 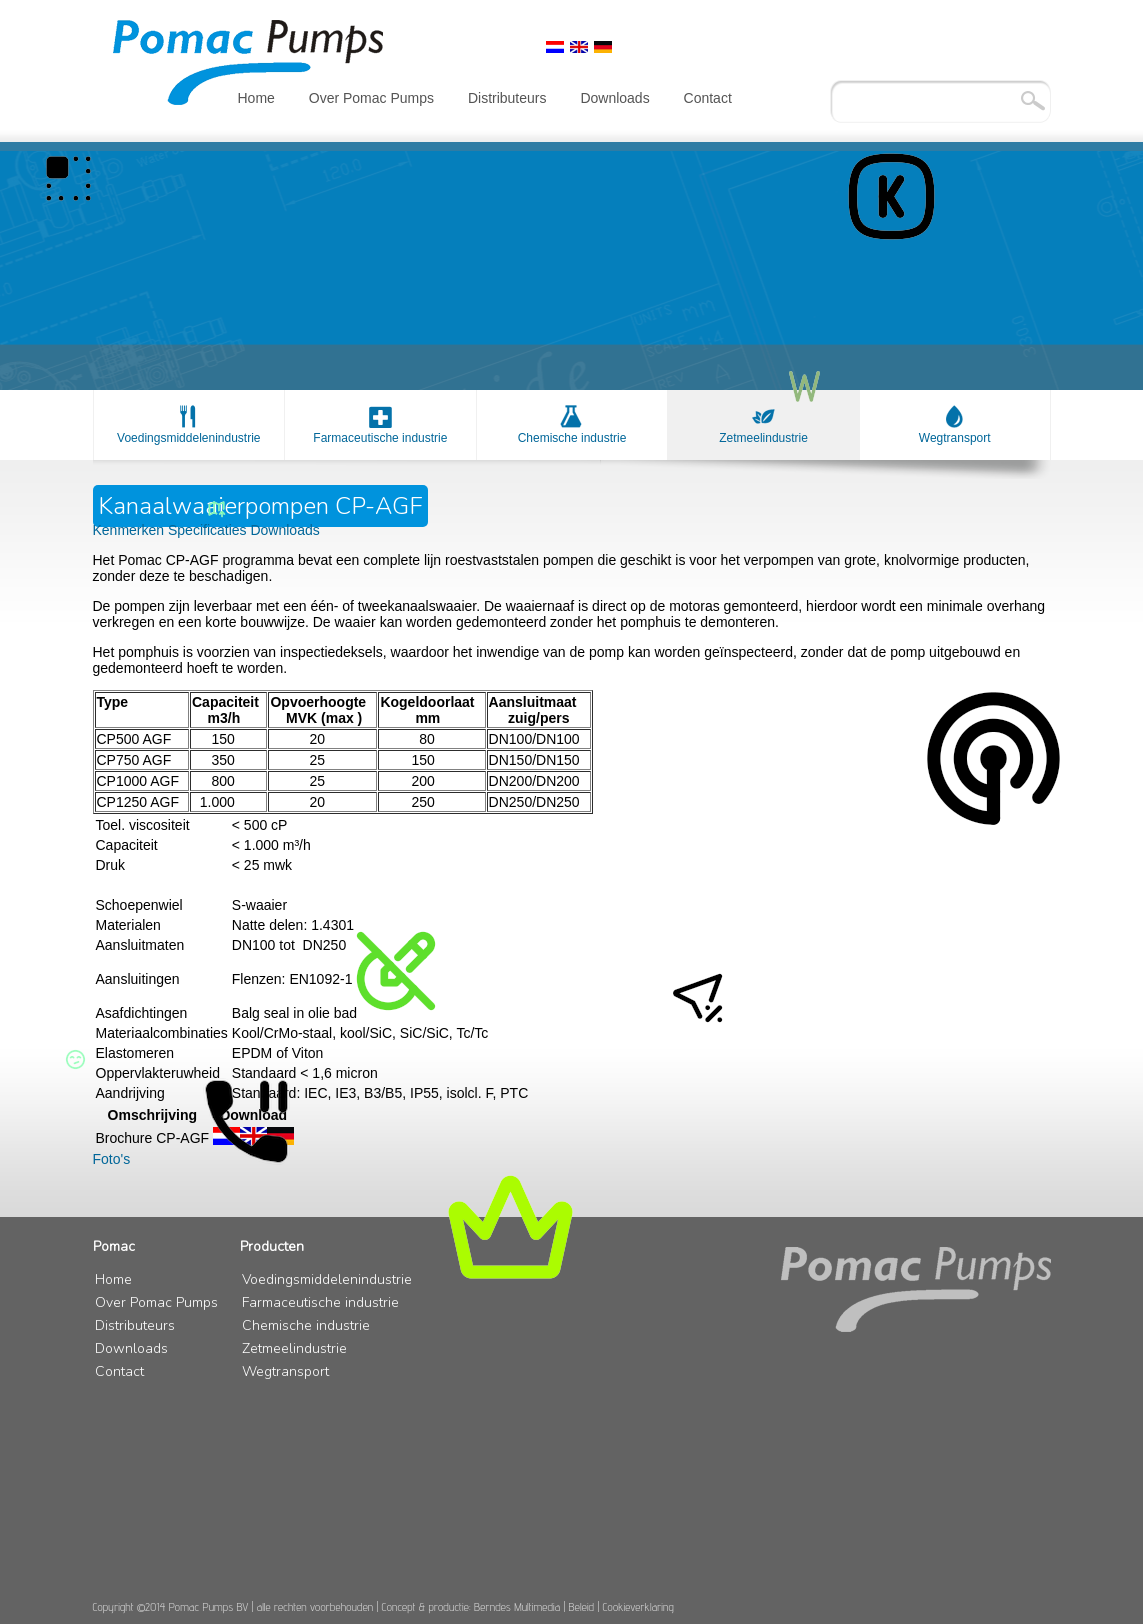 What do you see at coordinates (993, 758) in the screenshot?
I see `access radar or scanning functionality` at bounding box center [993, 758].